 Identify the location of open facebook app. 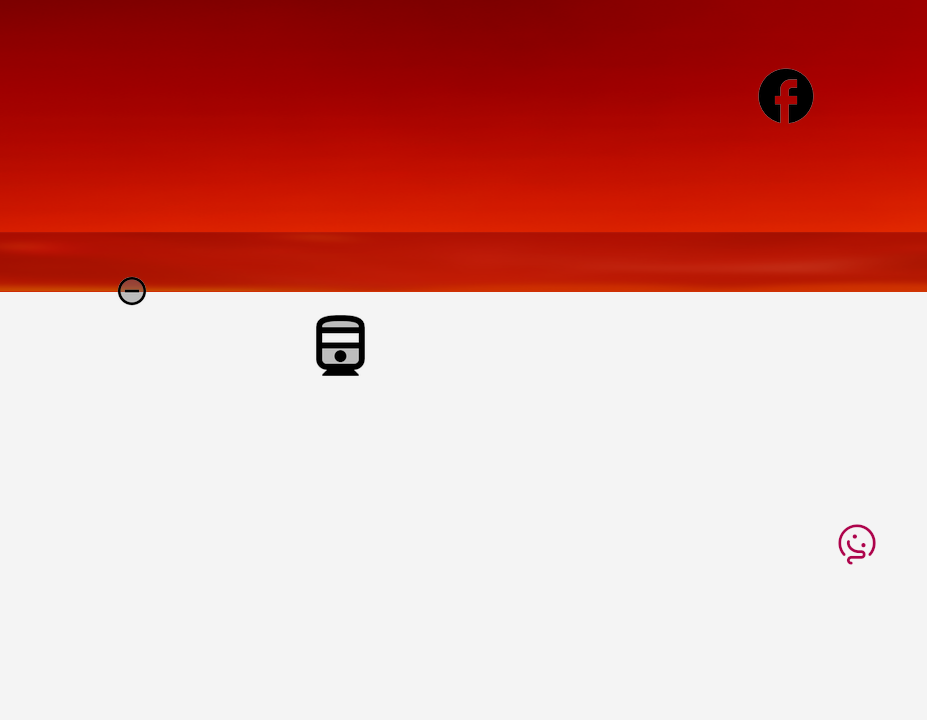
(786, 96).